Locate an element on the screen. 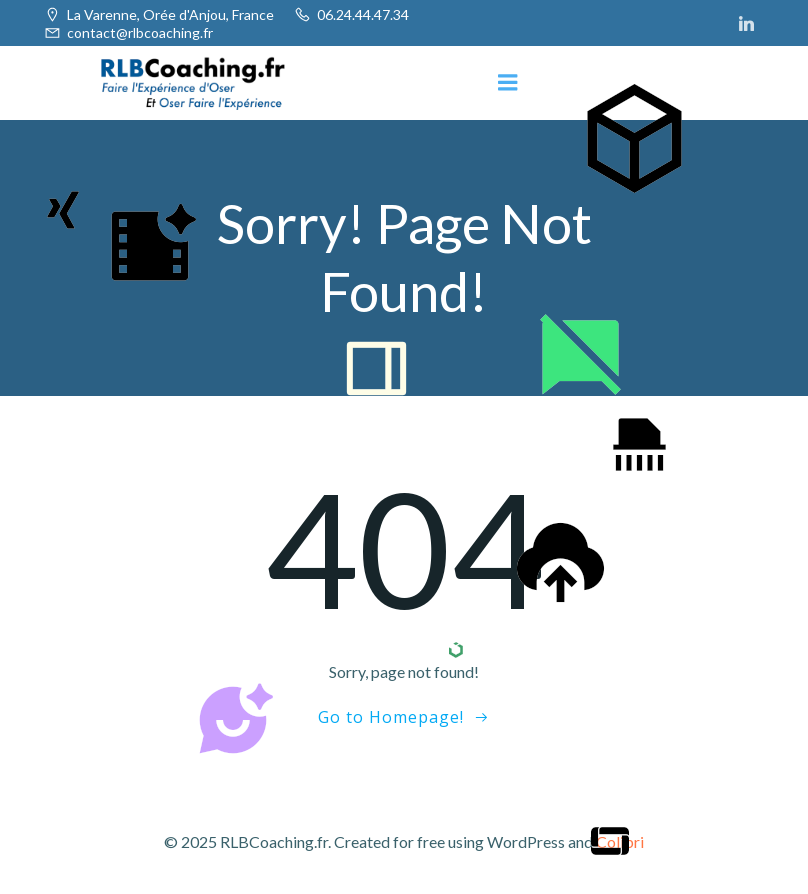  chat with ai assistant is located at coordinates (233, 720).